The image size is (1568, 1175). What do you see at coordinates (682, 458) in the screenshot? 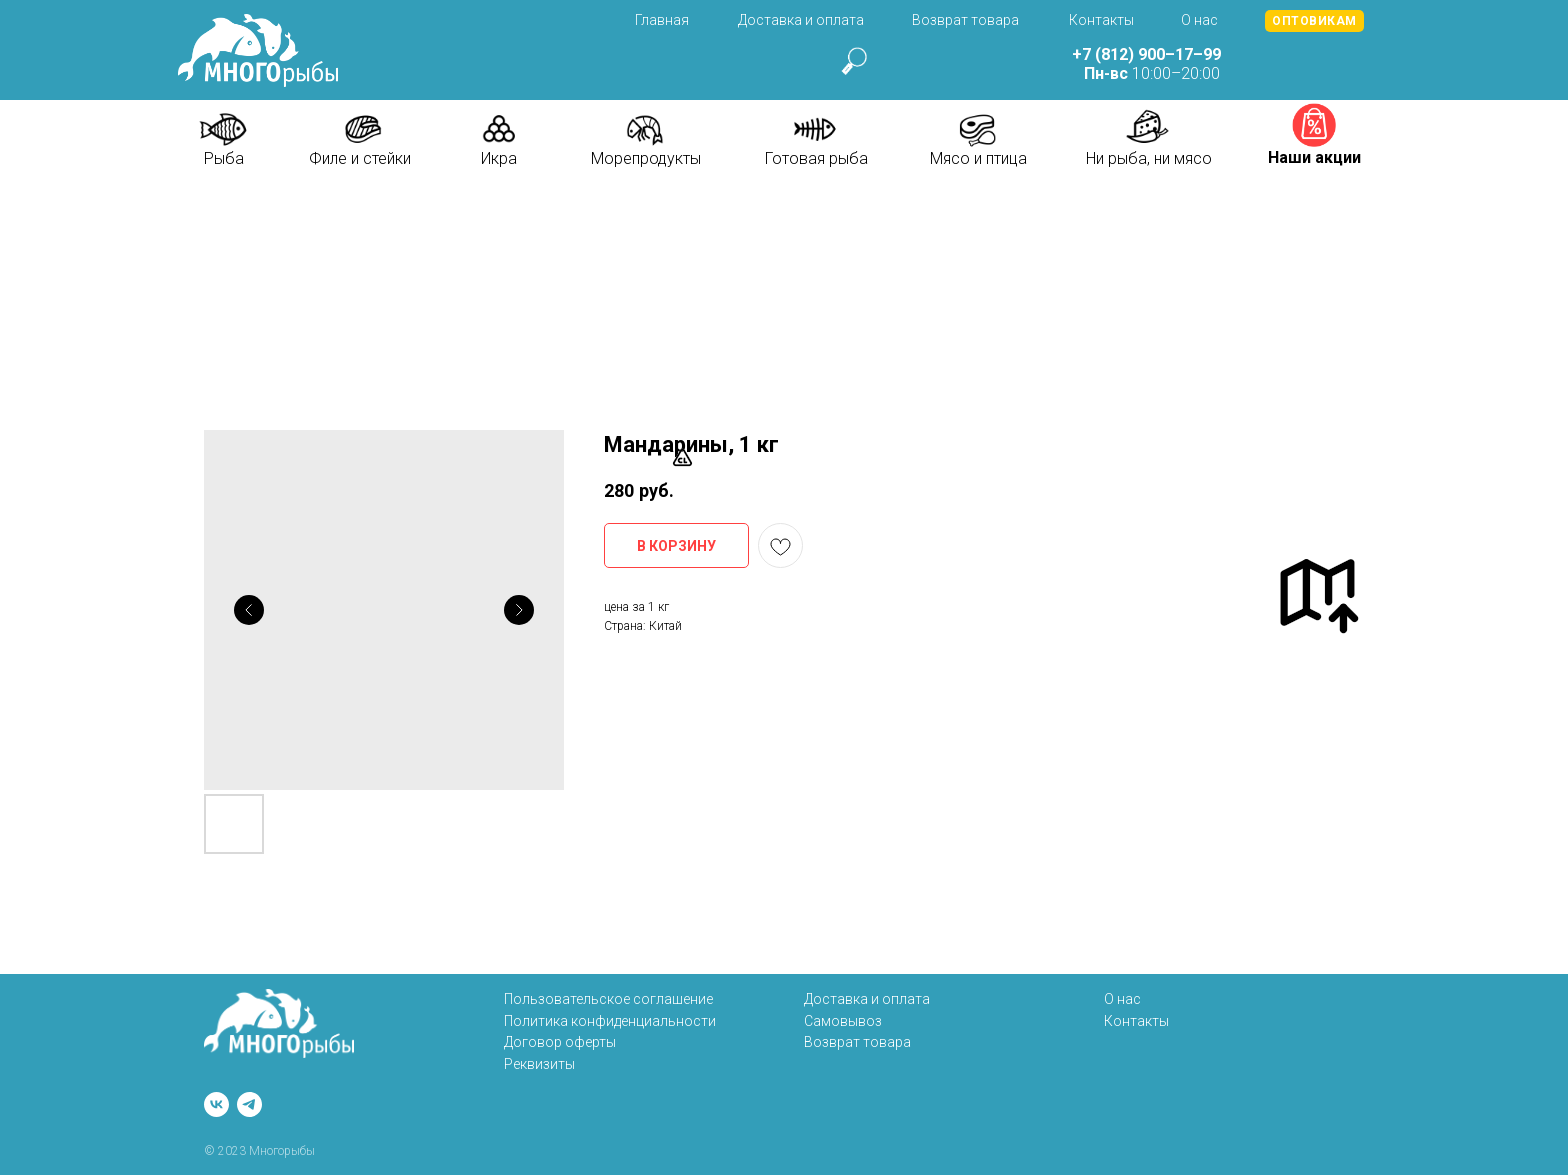
I see `indicates chlorine bleach is safe to use` at bounding box center [682, 458].